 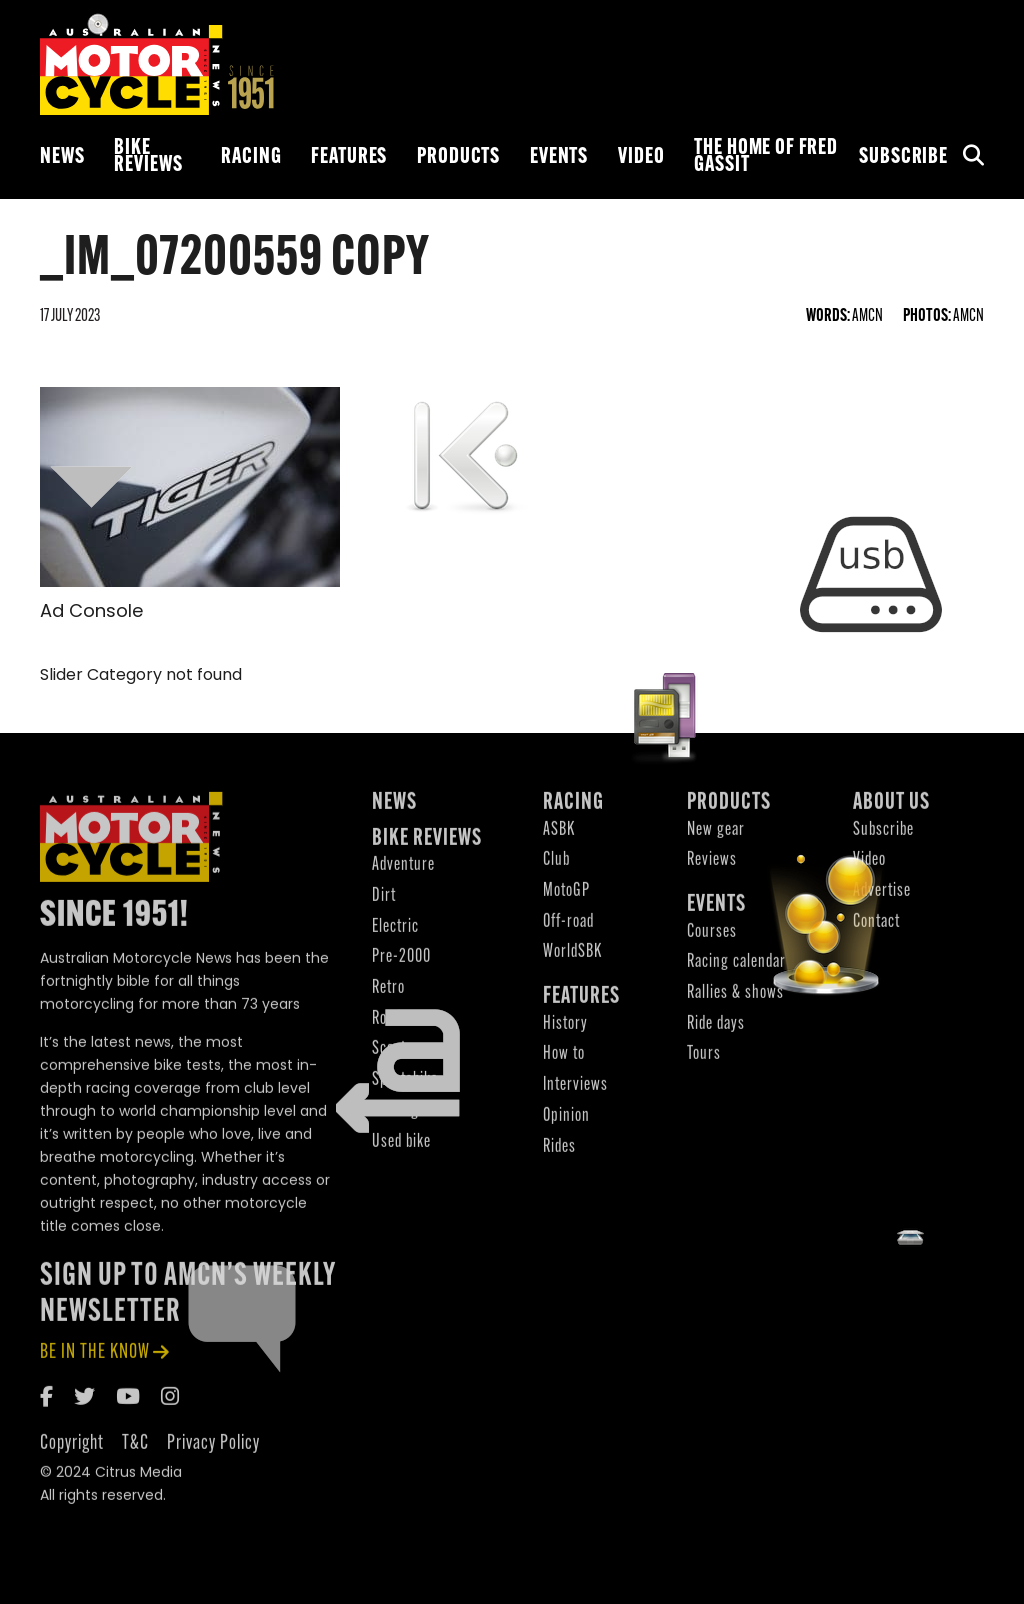 I want to click on access DVD drive or optical media, so click(x=98, y=24).